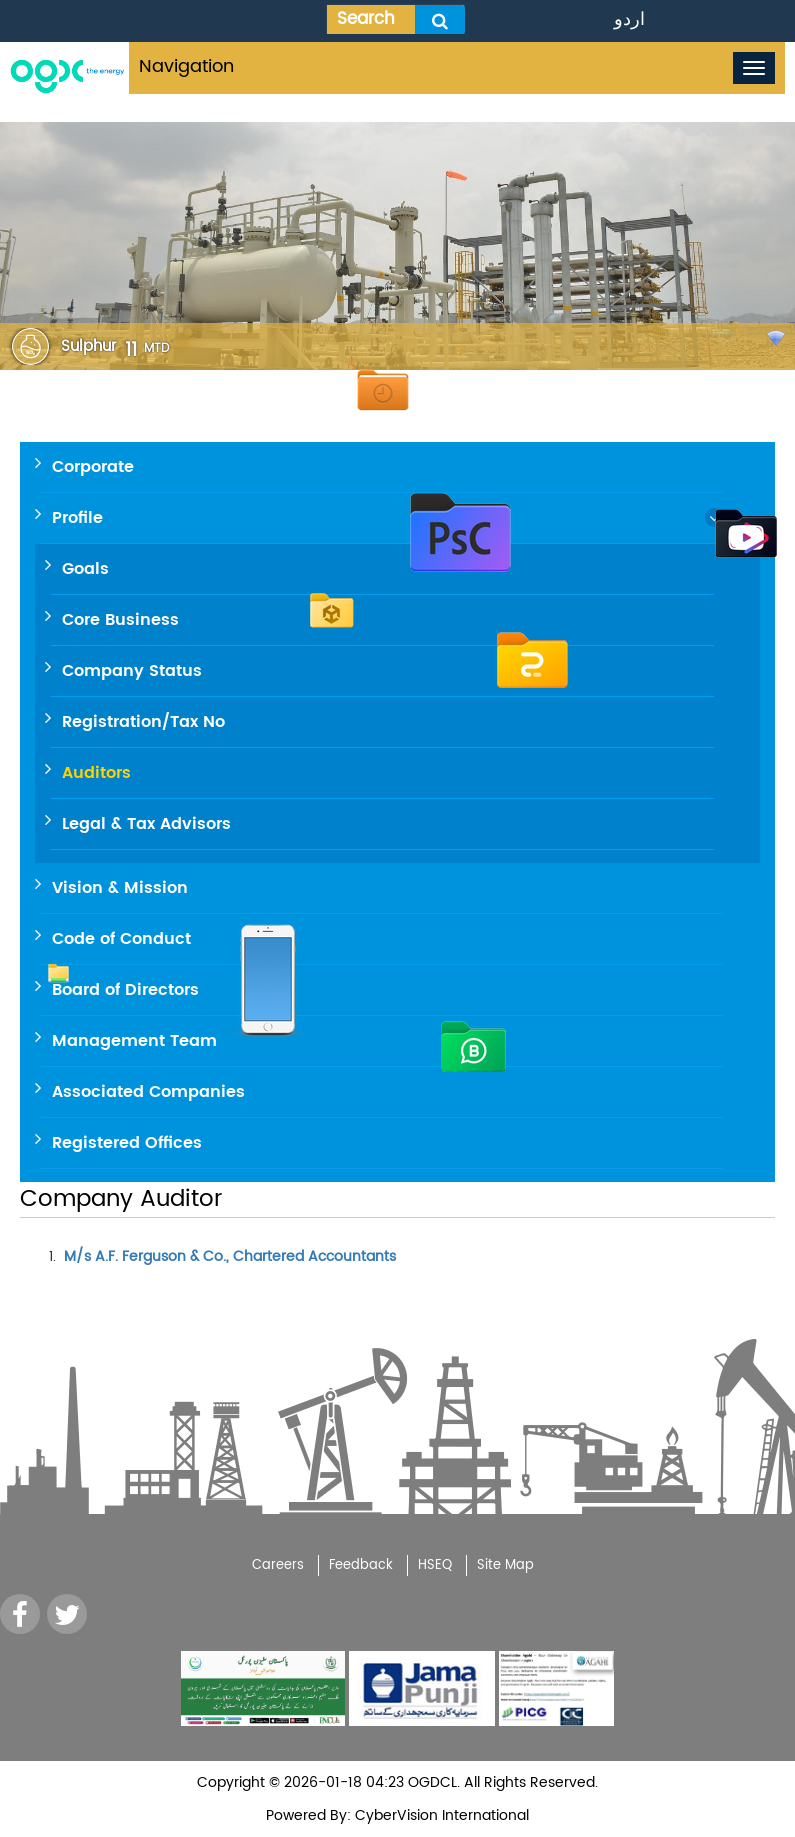 This screenshot has width=795, height=1837. What do you see at coordinates (268, 981) in the screenshot?
I see `manage connected iPhone device` at bounding box center [268, 981].